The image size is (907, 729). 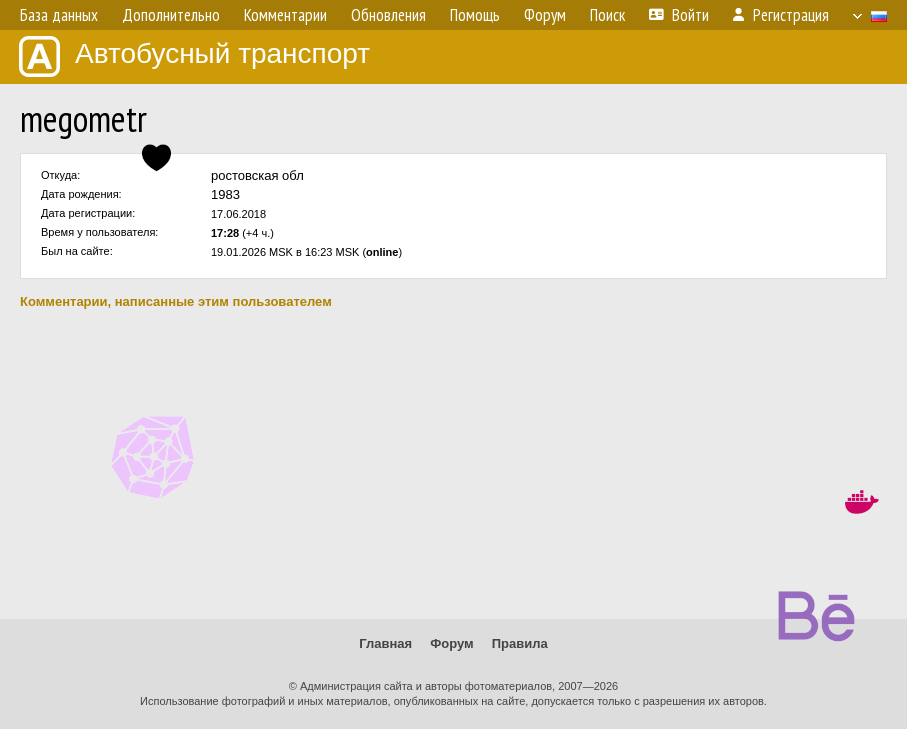 I want to click on docker container platform logo, so click(x=862, y=502).